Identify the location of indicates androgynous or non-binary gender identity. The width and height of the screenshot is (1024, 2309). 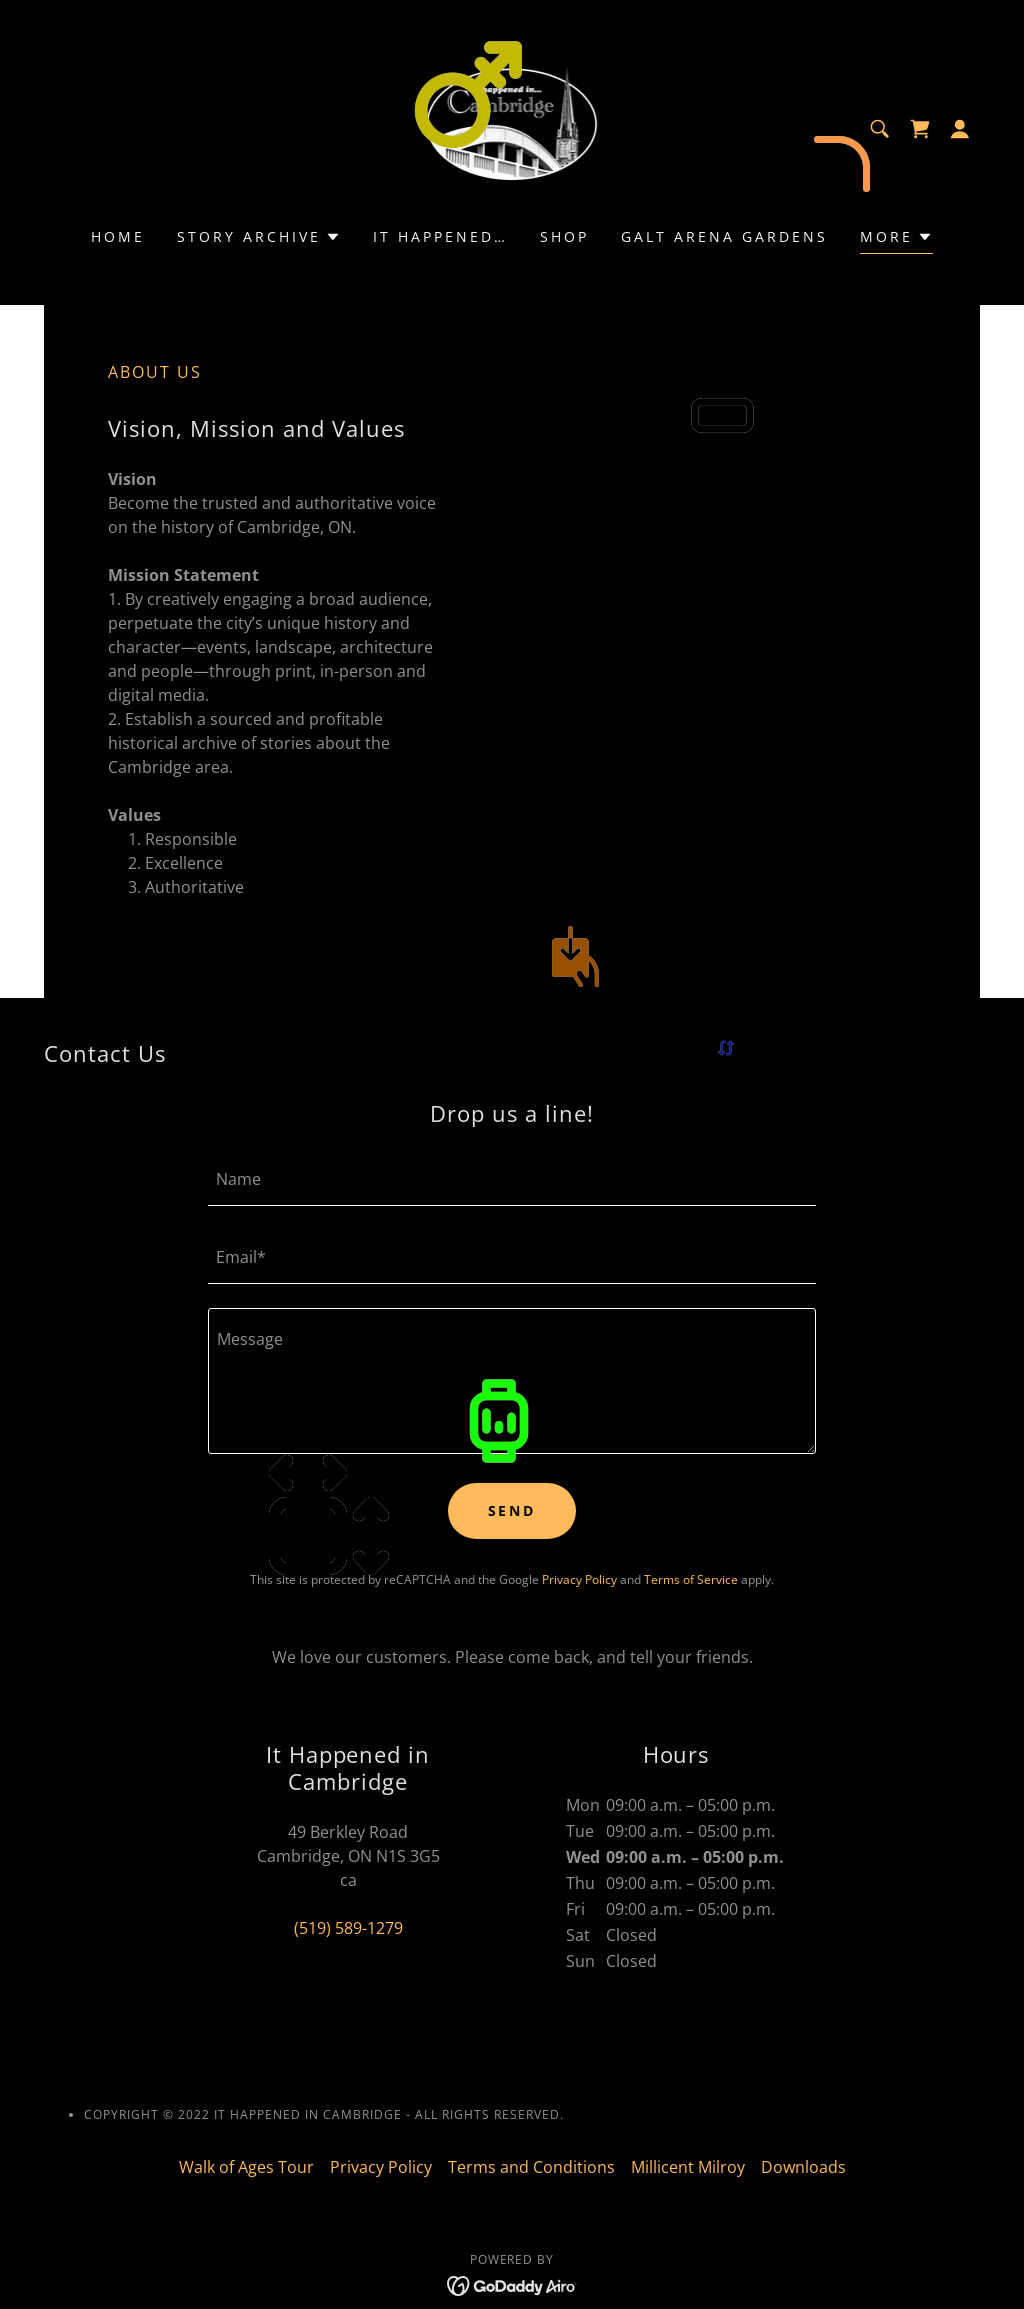
(471, 91).